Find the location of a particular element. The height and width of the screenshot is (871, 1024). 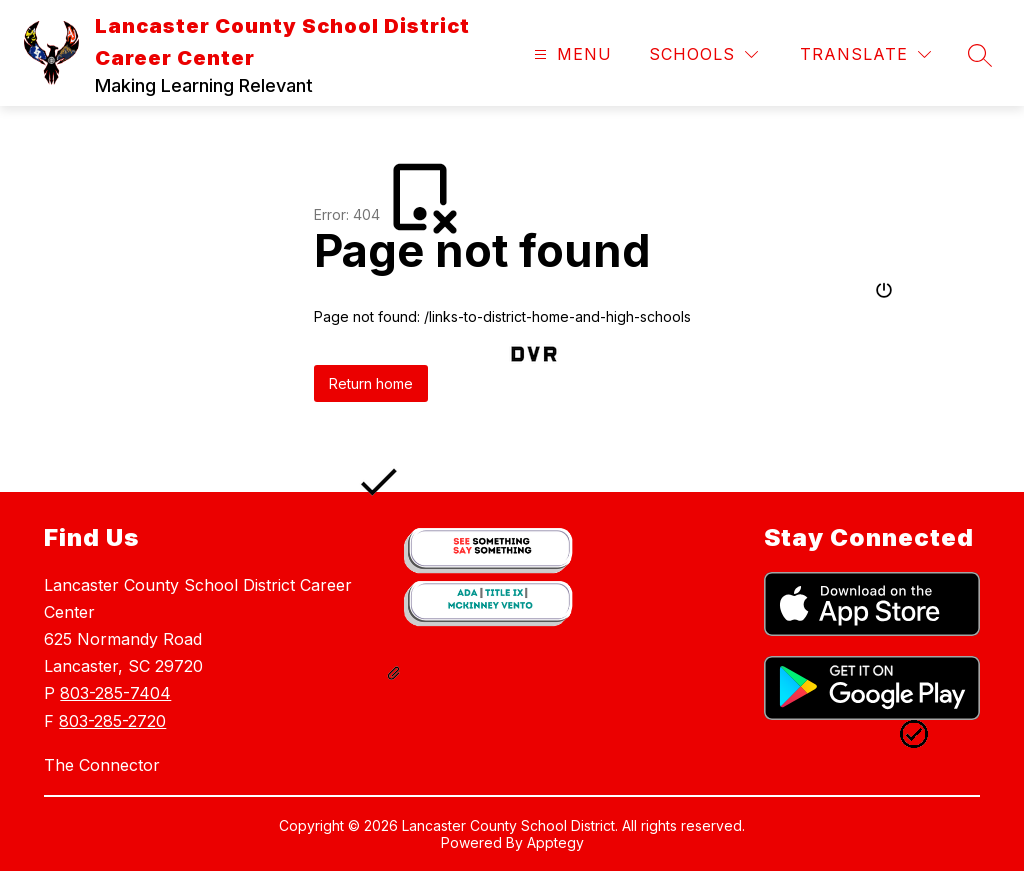

confirm or submit an action is located at coordinates (378, 481).